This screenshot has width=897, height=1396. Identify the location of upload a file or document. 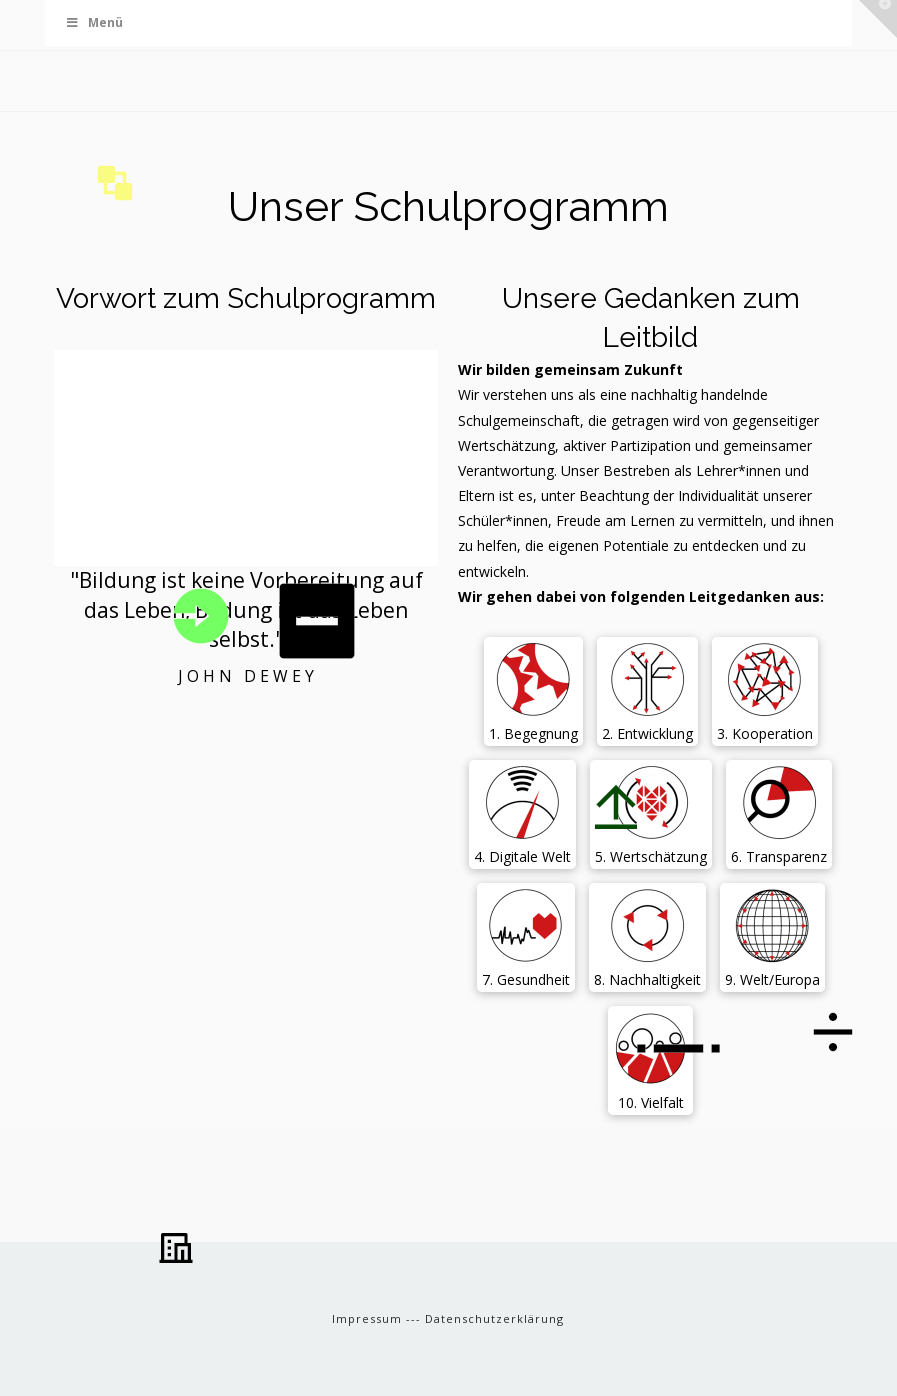
(616, 808).